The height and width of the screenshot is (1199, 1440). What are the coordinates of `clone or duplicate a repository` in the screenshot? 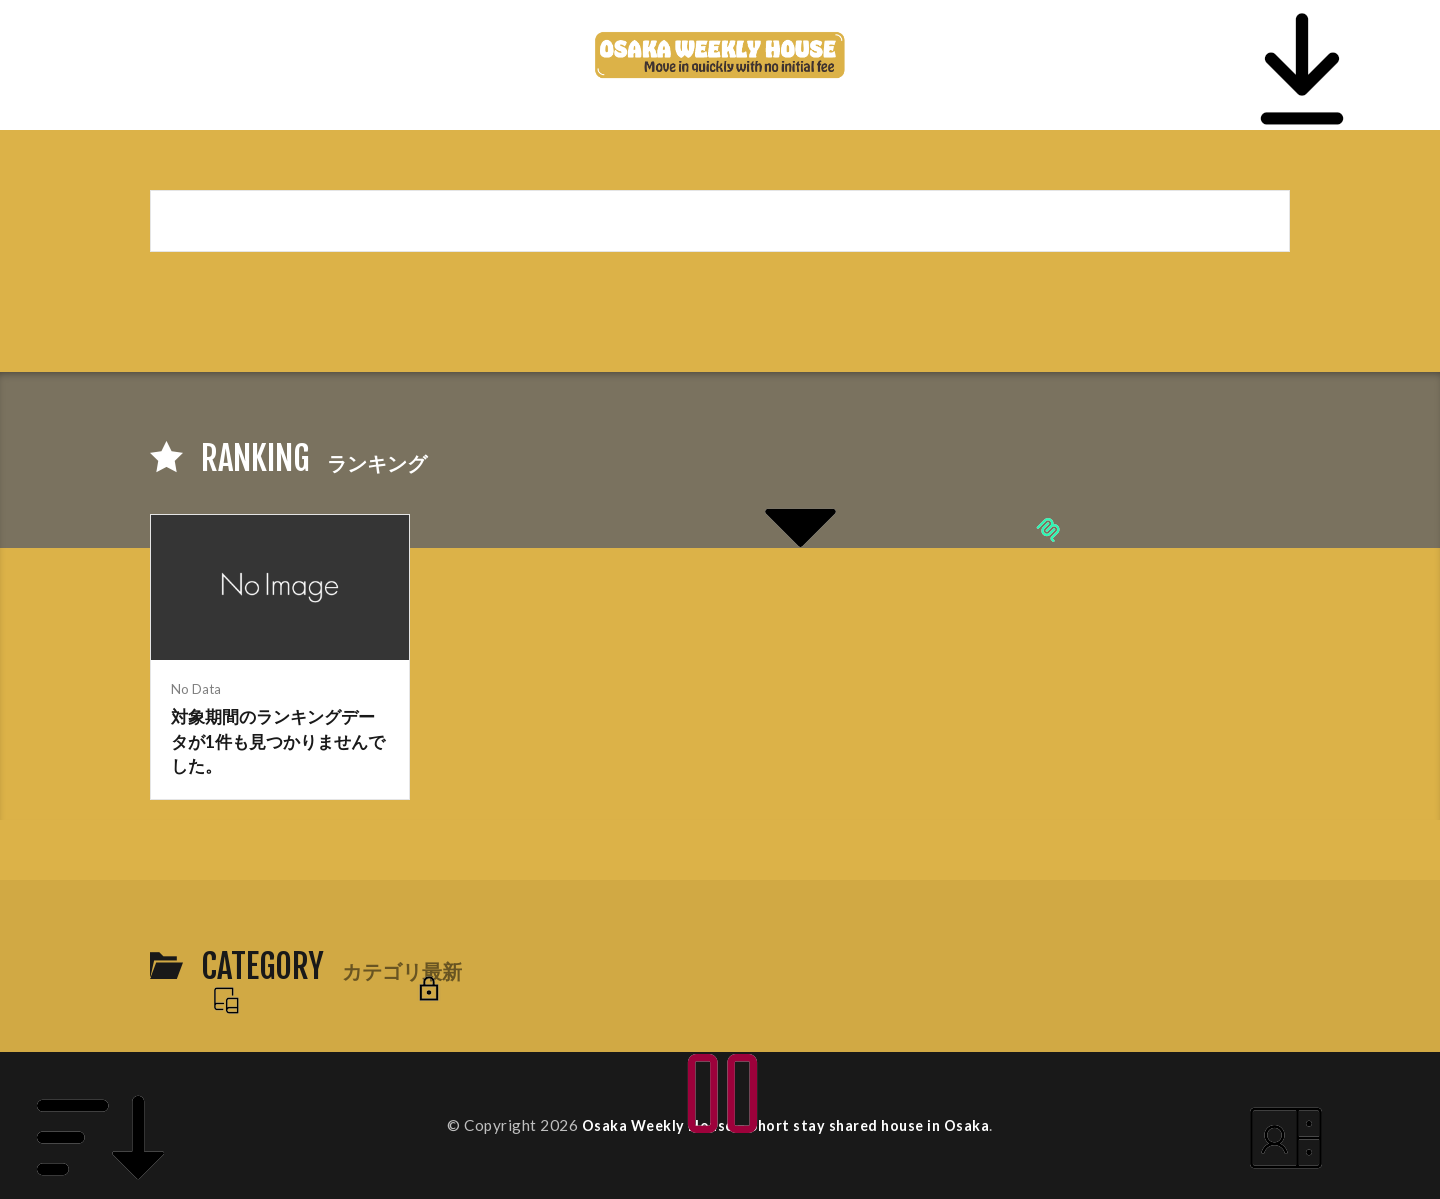 It's located at (225, 1000).